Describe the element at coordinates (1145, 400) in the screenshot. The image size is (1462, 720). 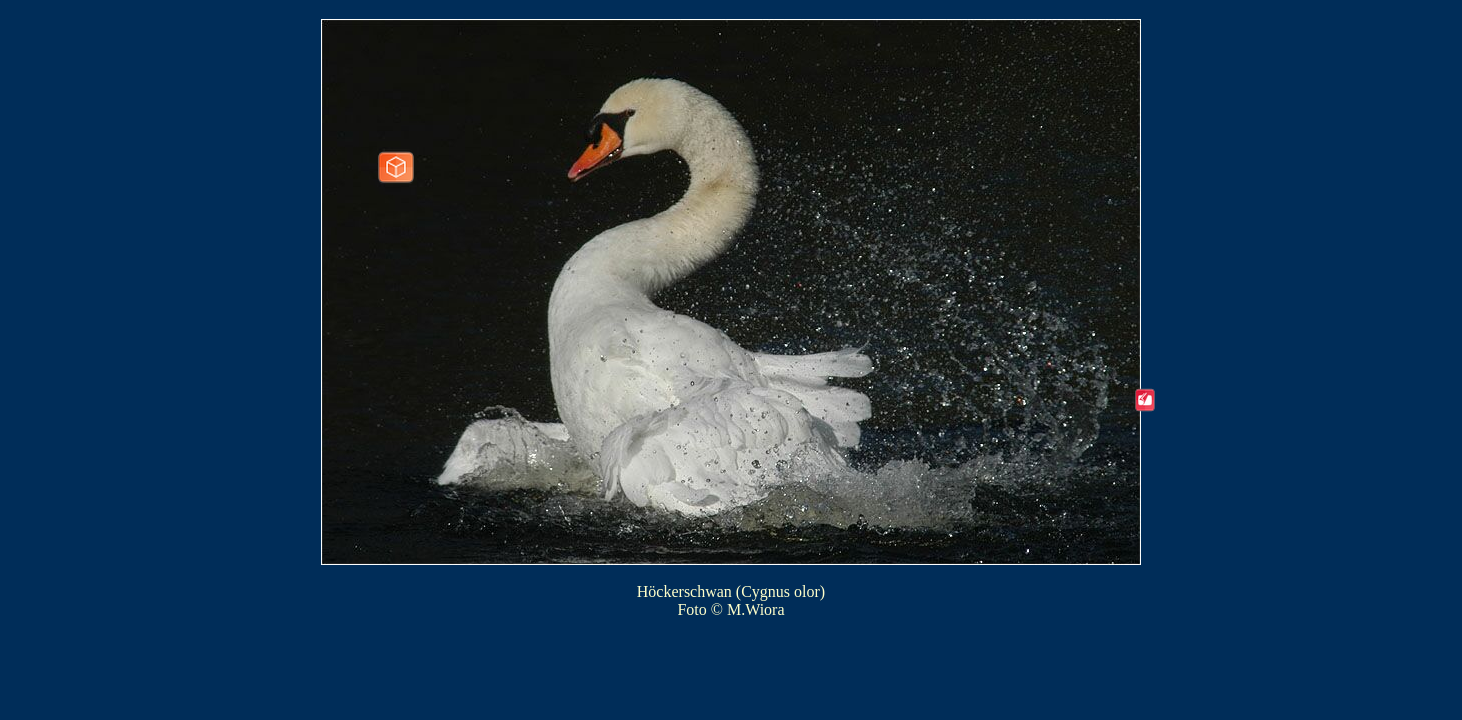
I see `indicates a postscript (.ps) or .eps file type` at that location.